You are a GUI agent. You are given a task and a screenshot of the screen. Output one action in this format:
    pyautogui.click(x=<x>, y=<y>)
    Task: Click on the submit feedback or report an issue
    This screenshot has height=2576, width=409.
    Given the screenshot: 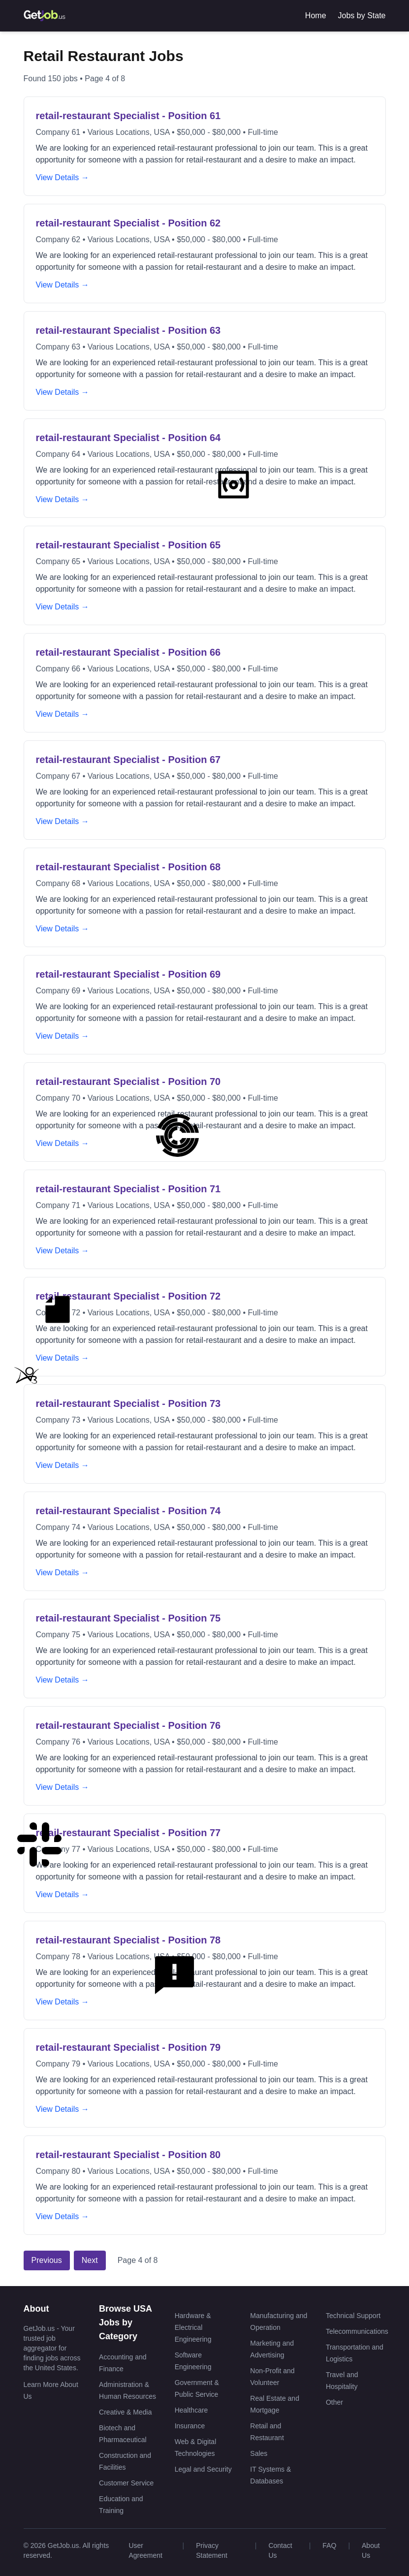 What is the action you would take?
    pyautogui.click(x=174, y=1973)
    